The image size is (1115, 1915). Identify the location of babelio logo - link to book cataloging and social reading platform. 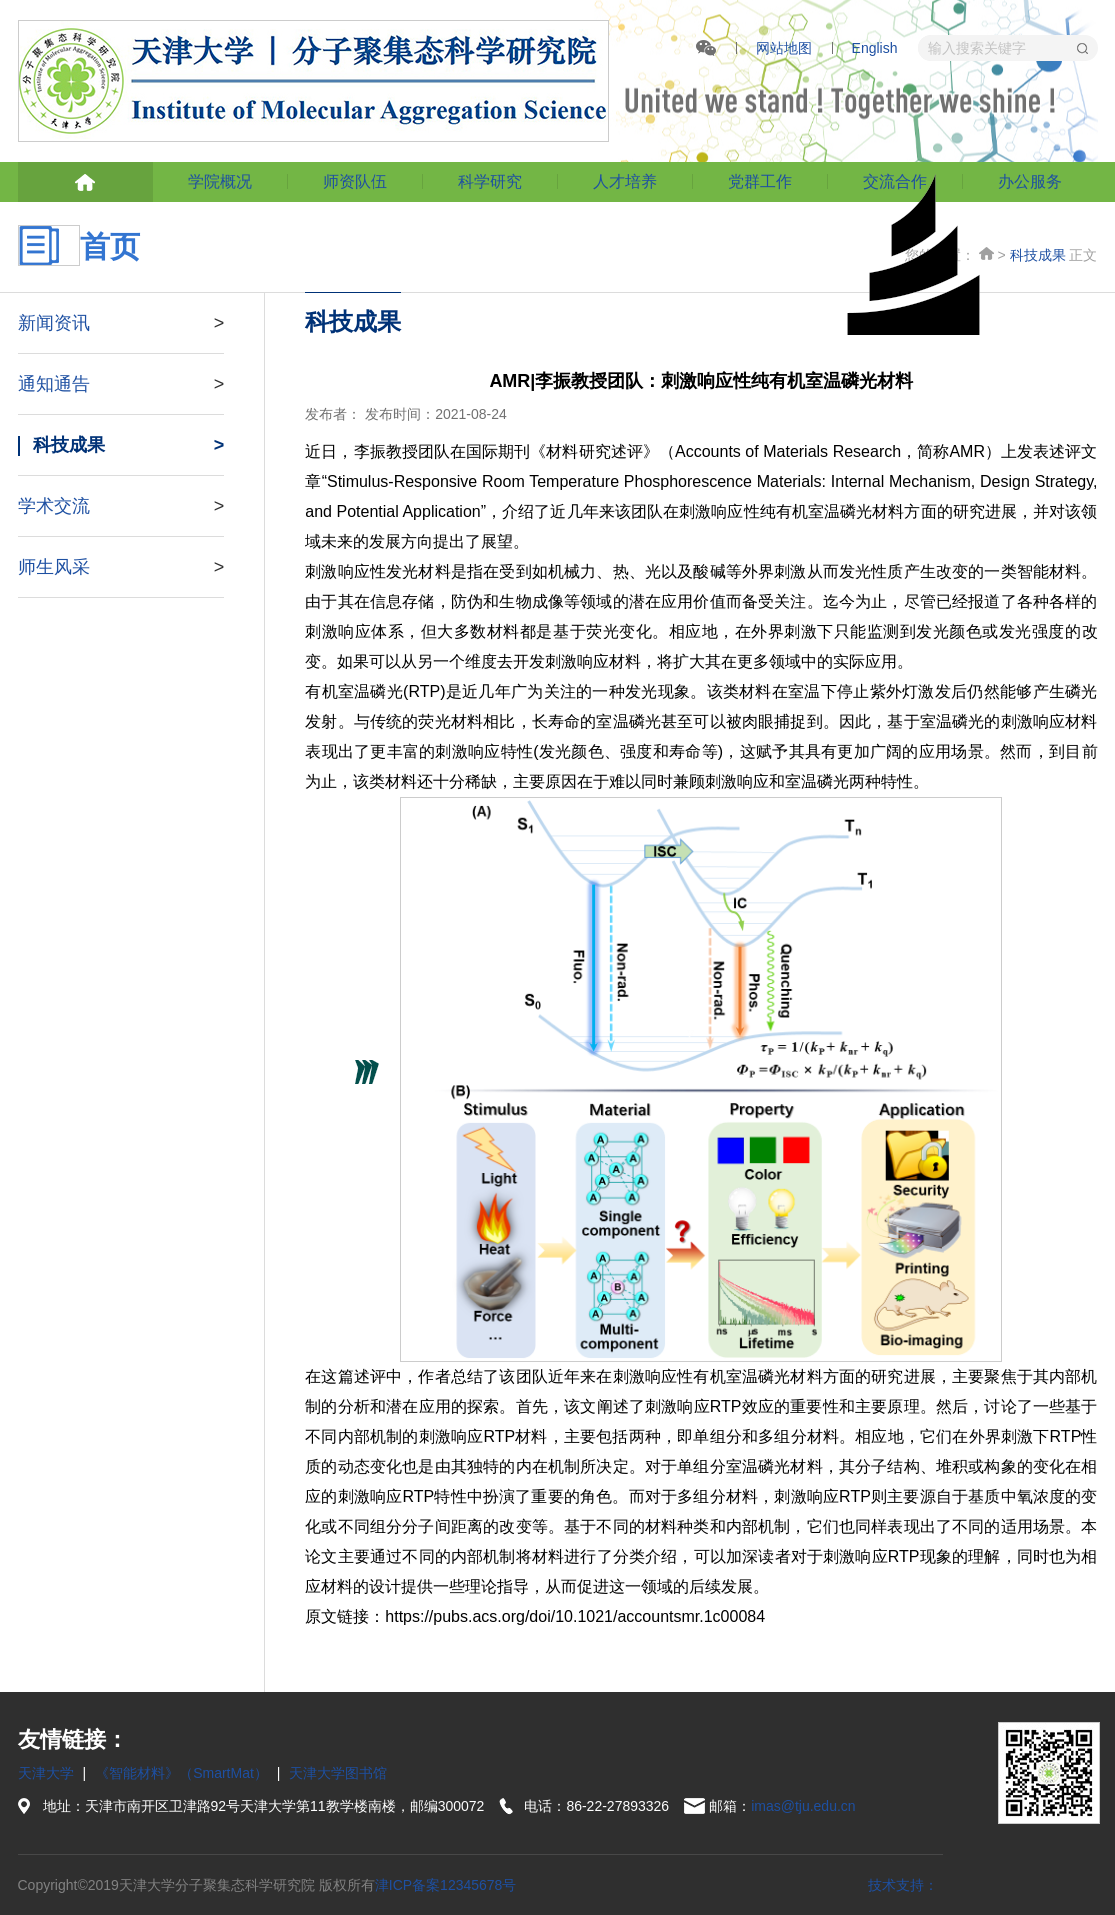
(913, 254).